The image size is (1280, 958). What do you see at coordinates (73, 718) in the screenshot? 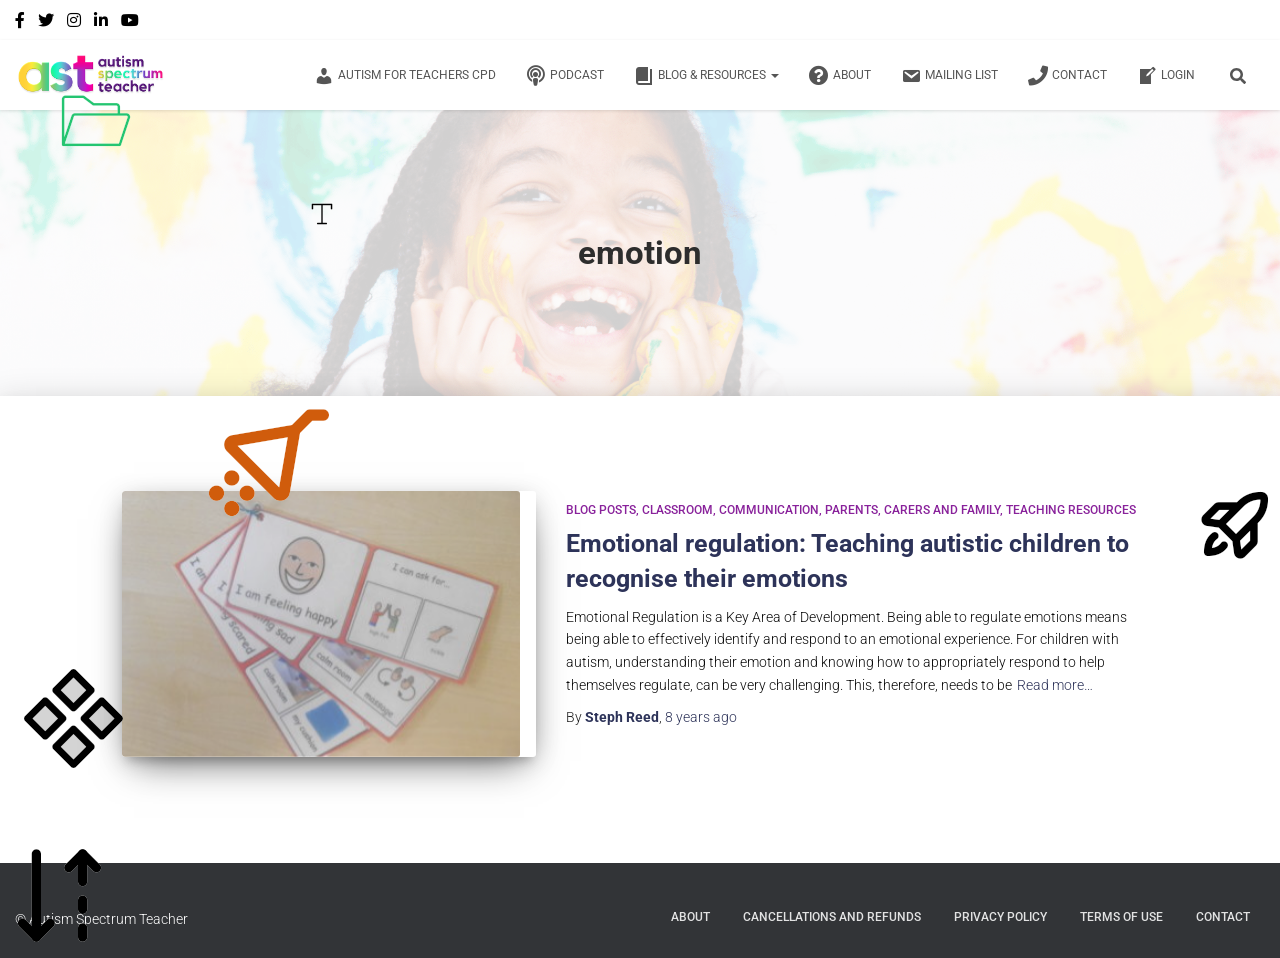
I see `access game or entertainment features` at bounding box center [73, 718].